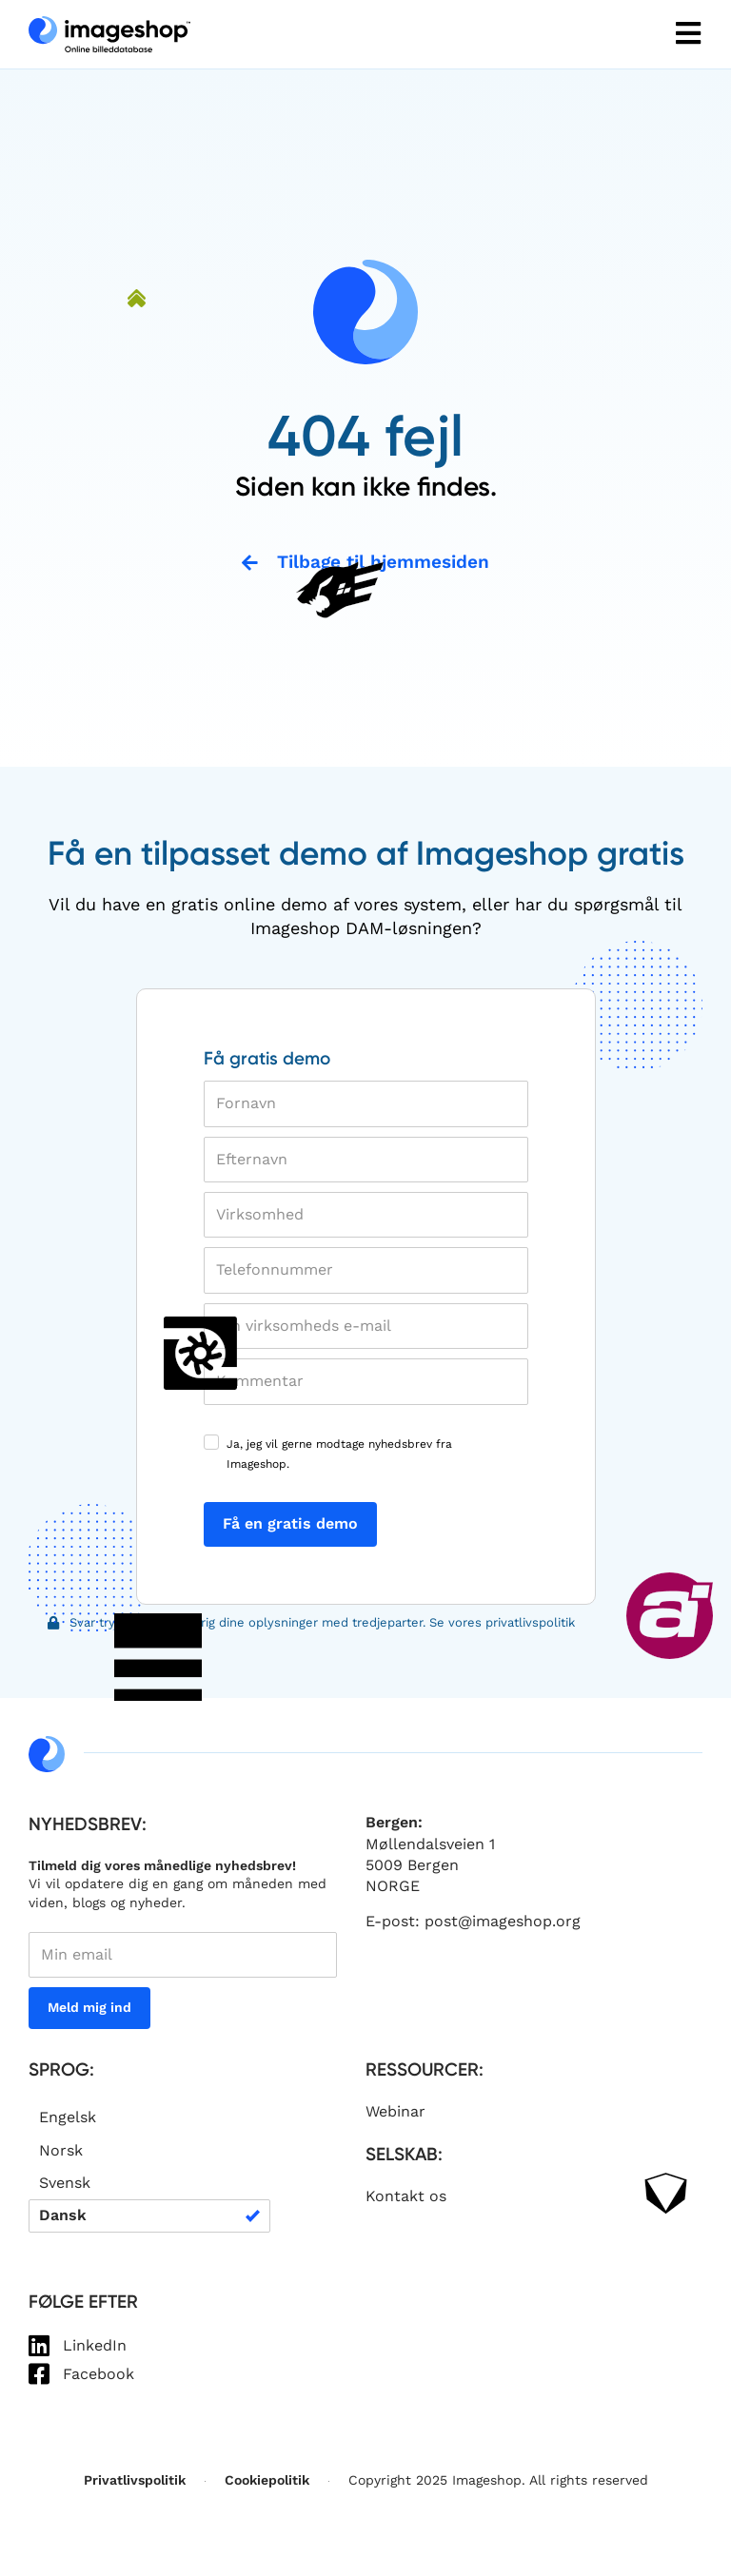 The width and height of the screenshot is (731, 2576). Describe the element at coordinates (665, 2192) in the screenshot. I see `openbase logo` at that location.